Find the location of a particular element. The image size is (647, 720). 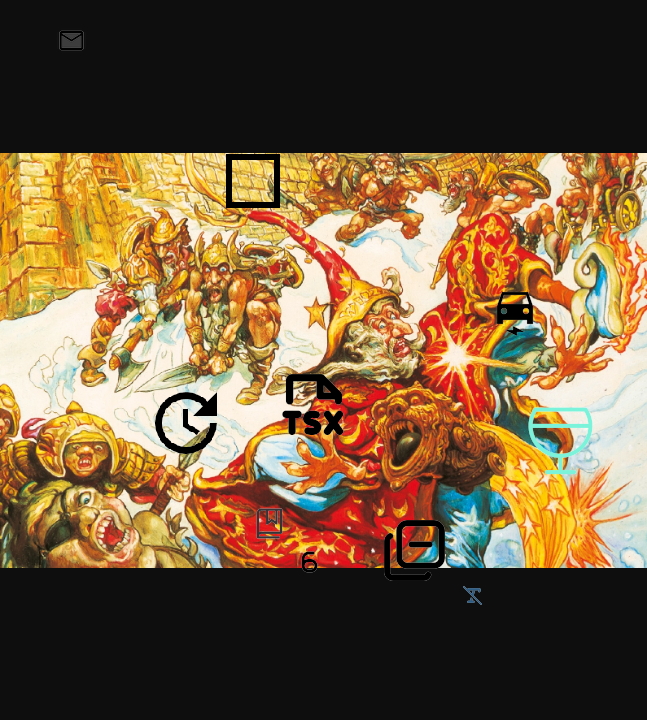

view wine or beverage menu is located at coordinates (560, 439).